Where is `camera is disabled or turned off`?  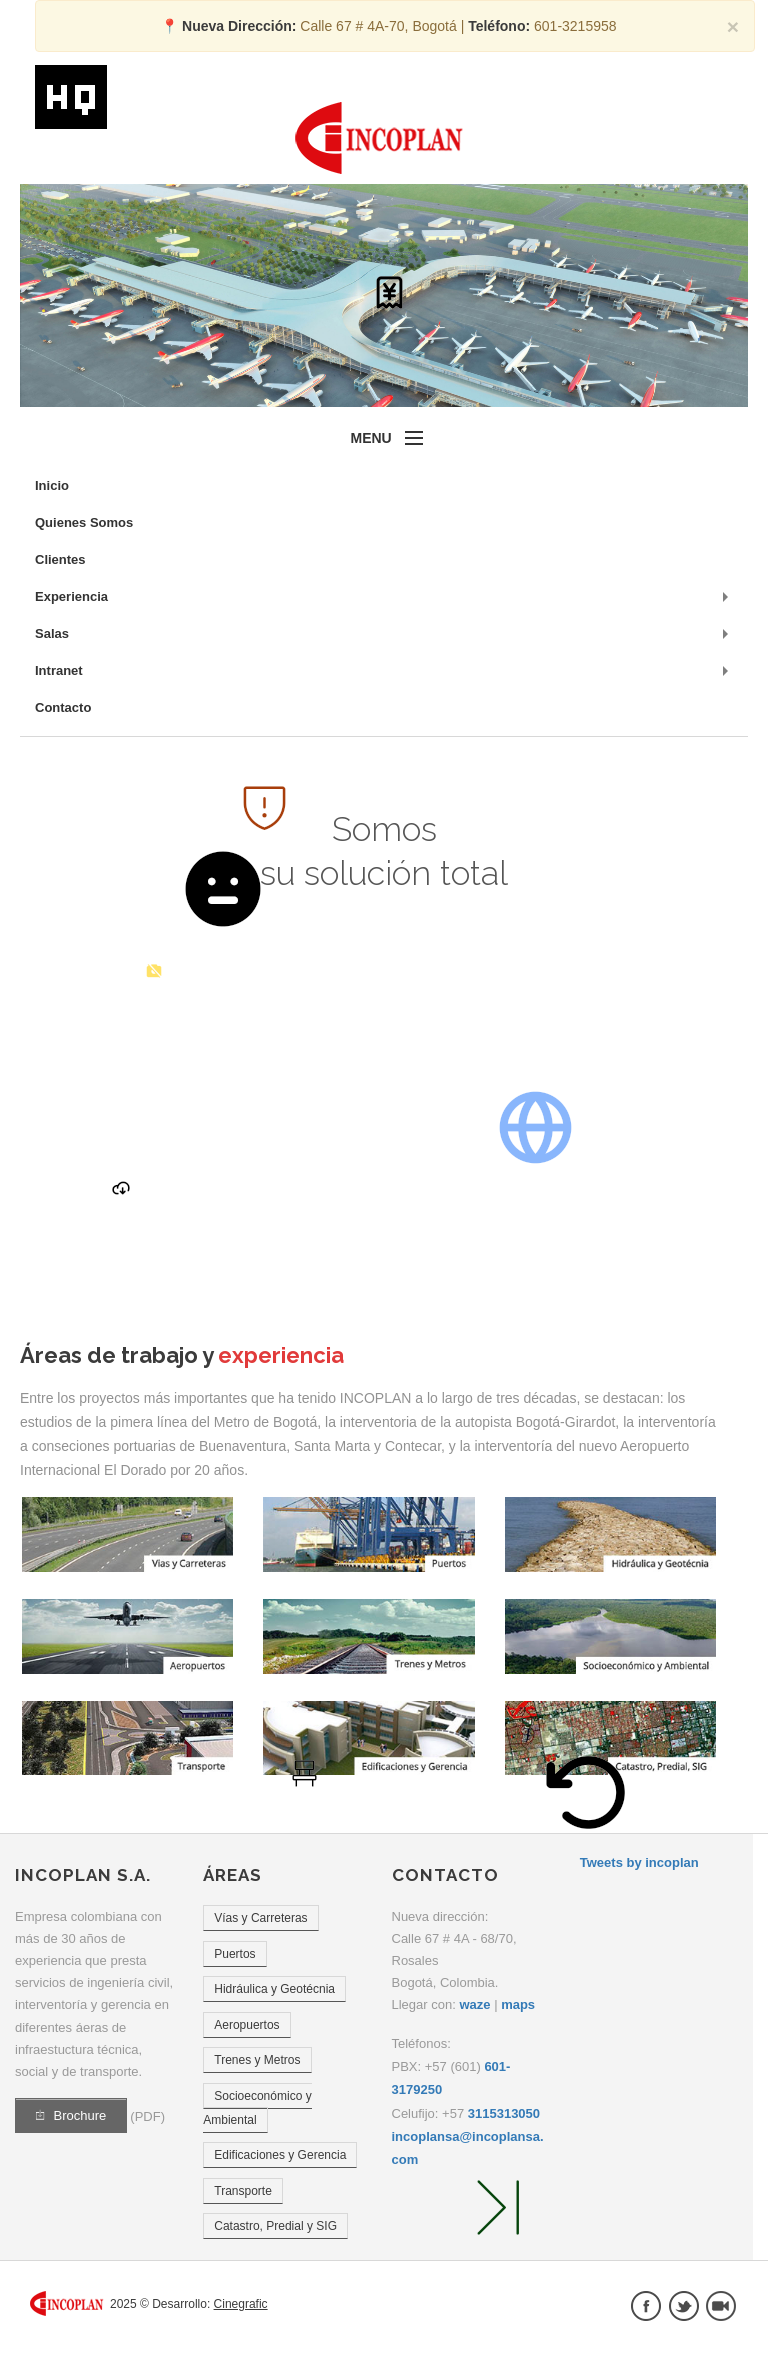 camera is disabled or turned off is located at coordinates (154, 971).